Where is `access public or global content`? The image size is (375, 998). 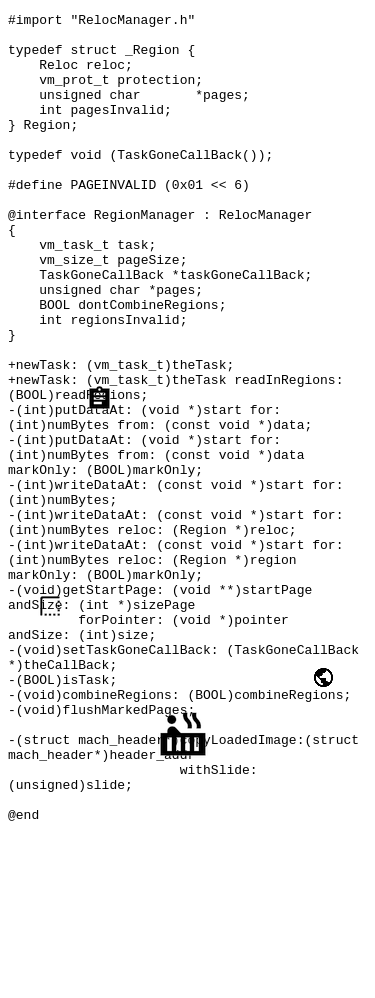
access public or global content is located at coordinates (323, 677).